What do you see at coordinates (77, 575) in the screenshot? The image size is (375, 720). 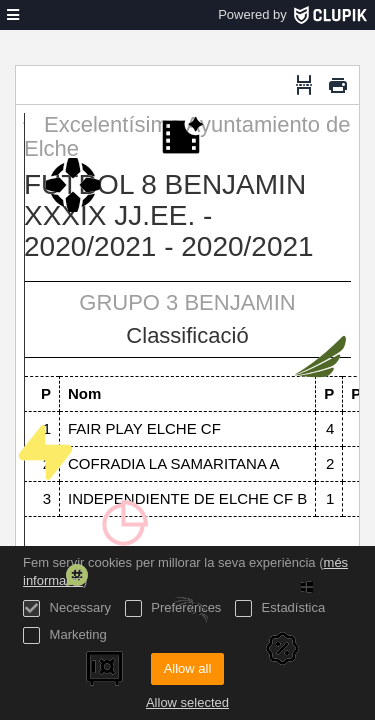 I see `open a chat channel or thread` at bounding box center [77, 575].